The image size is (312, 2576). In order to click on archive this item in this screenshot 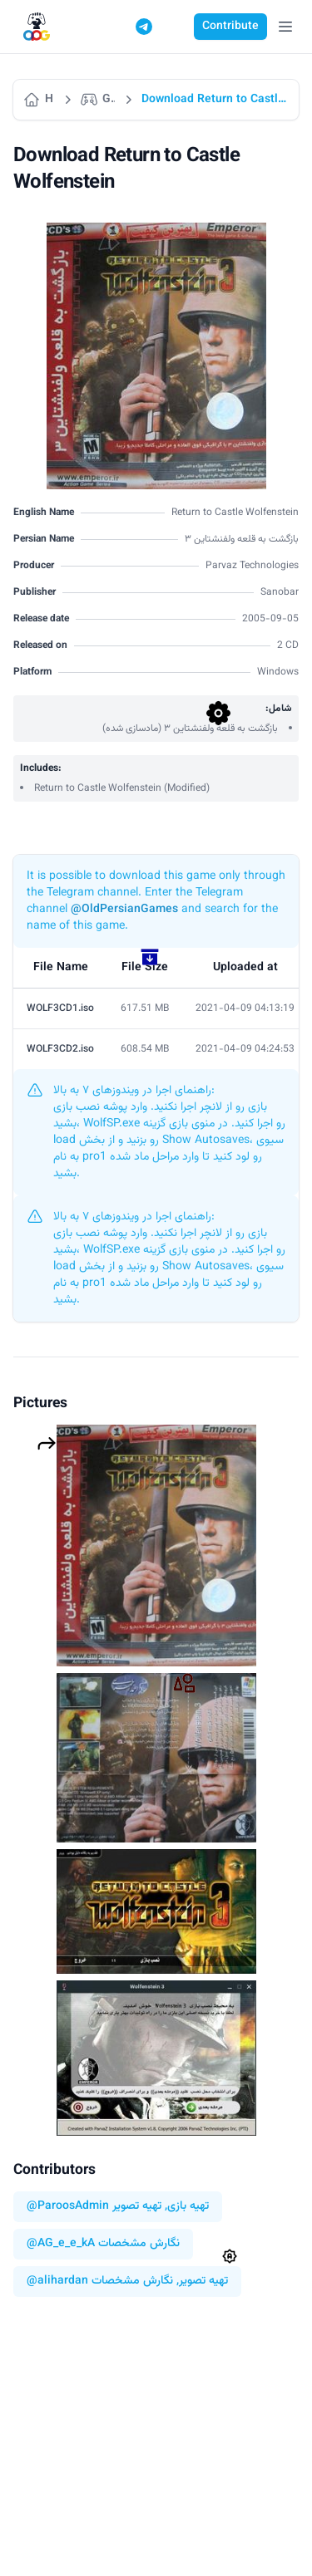, I will do `click(150, 957)`.